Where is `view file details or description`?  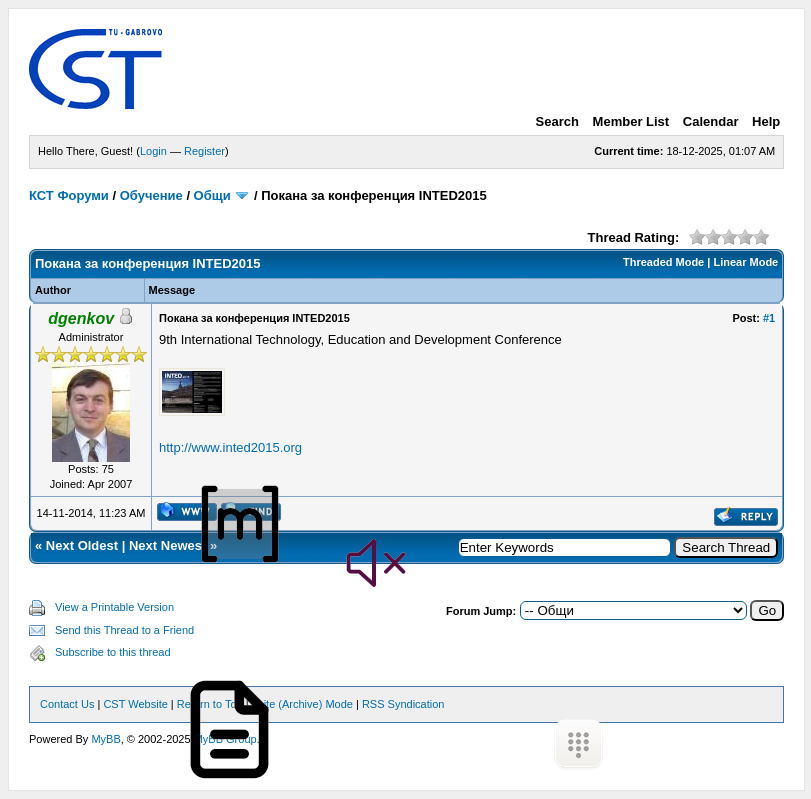
view file details or description is located at coordinates (229, 729).